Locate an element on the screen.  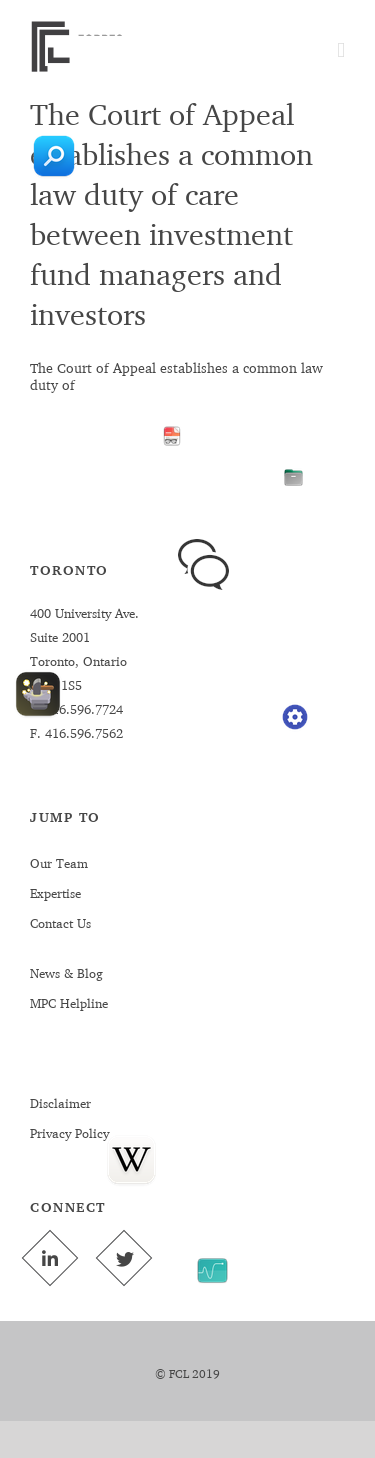
open forge sparks app for git forge notifications is located at coordinates (38, 694).